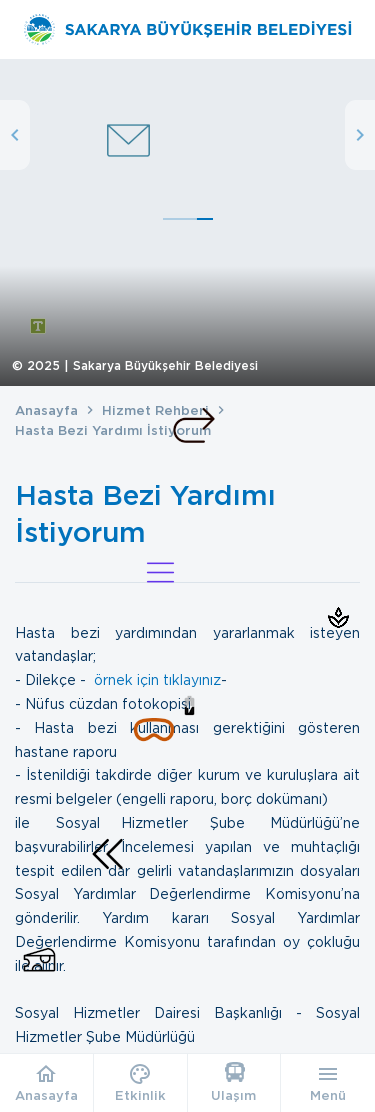 Image resolution: width=375 pixels, height=1112 pixels. Describe the element at coordinates (338, 617) in the screenshot. I see `access spa or wellness features` at that location.